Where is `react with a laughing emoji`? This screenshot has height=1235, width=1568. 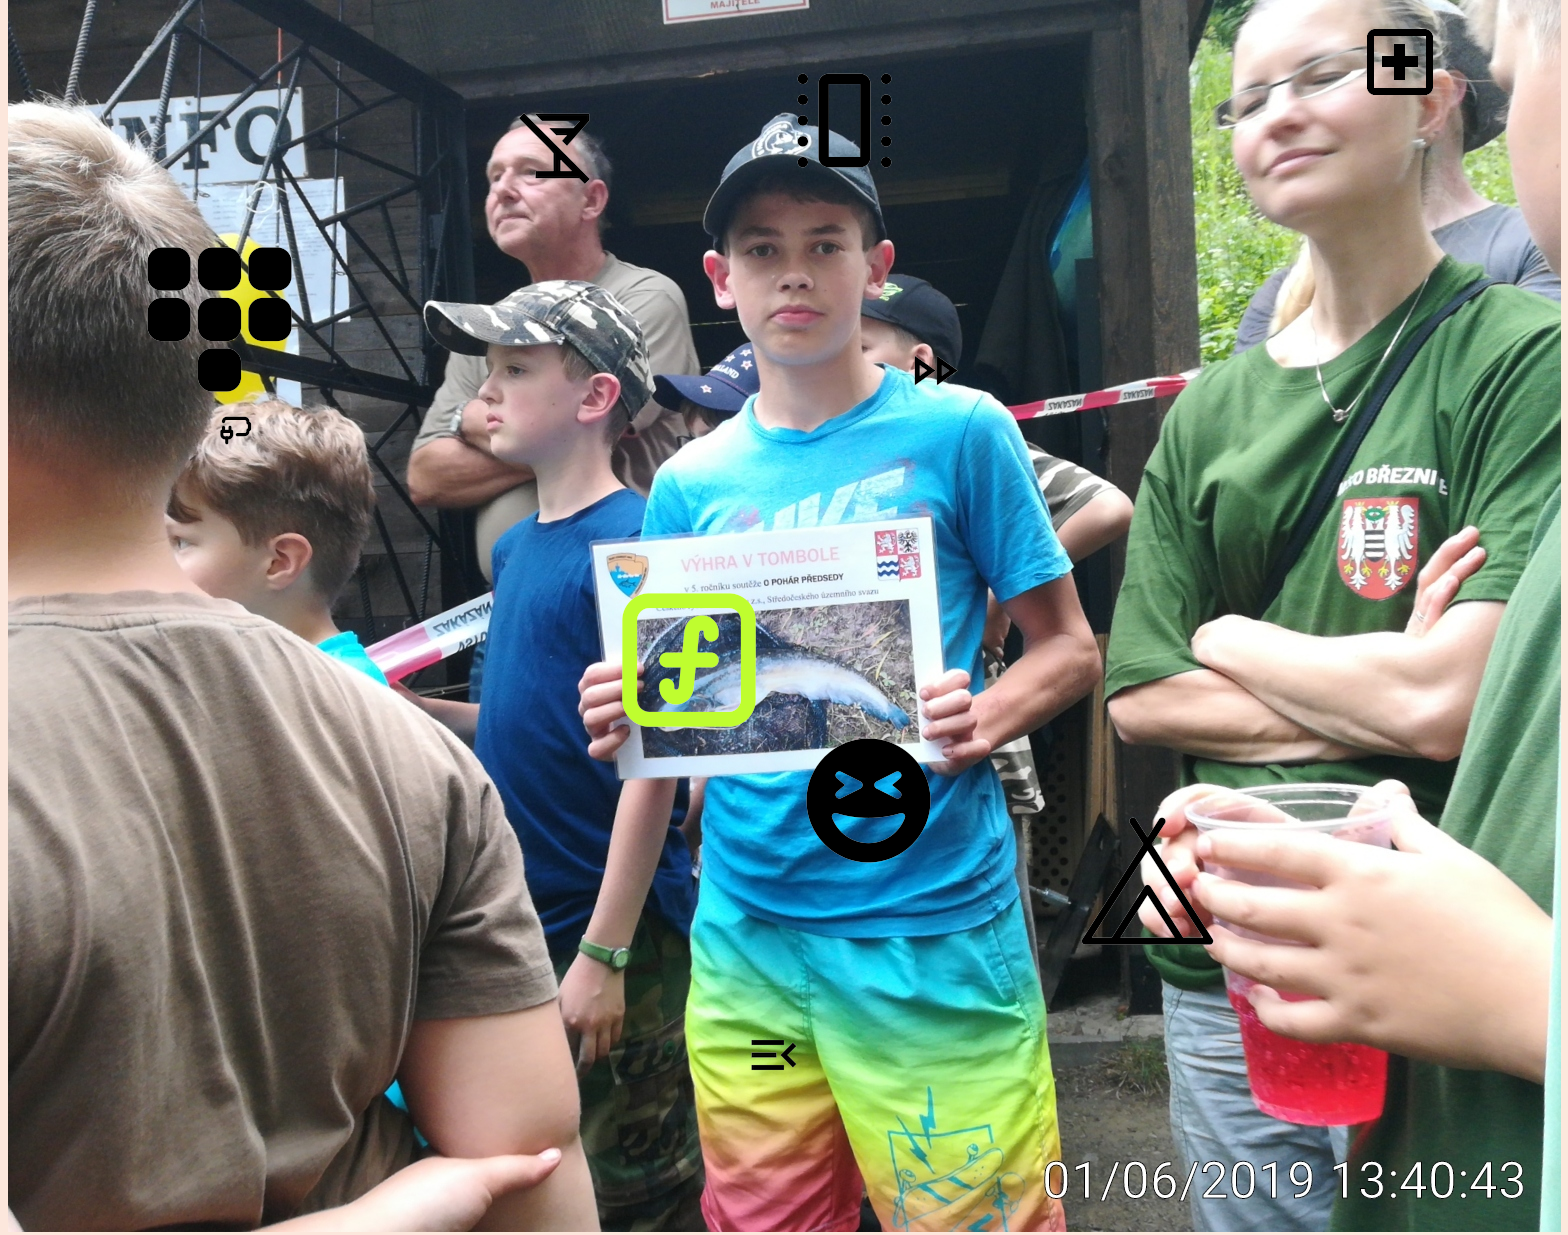
react with a laughing emoji is located at coordinates (868, 800).